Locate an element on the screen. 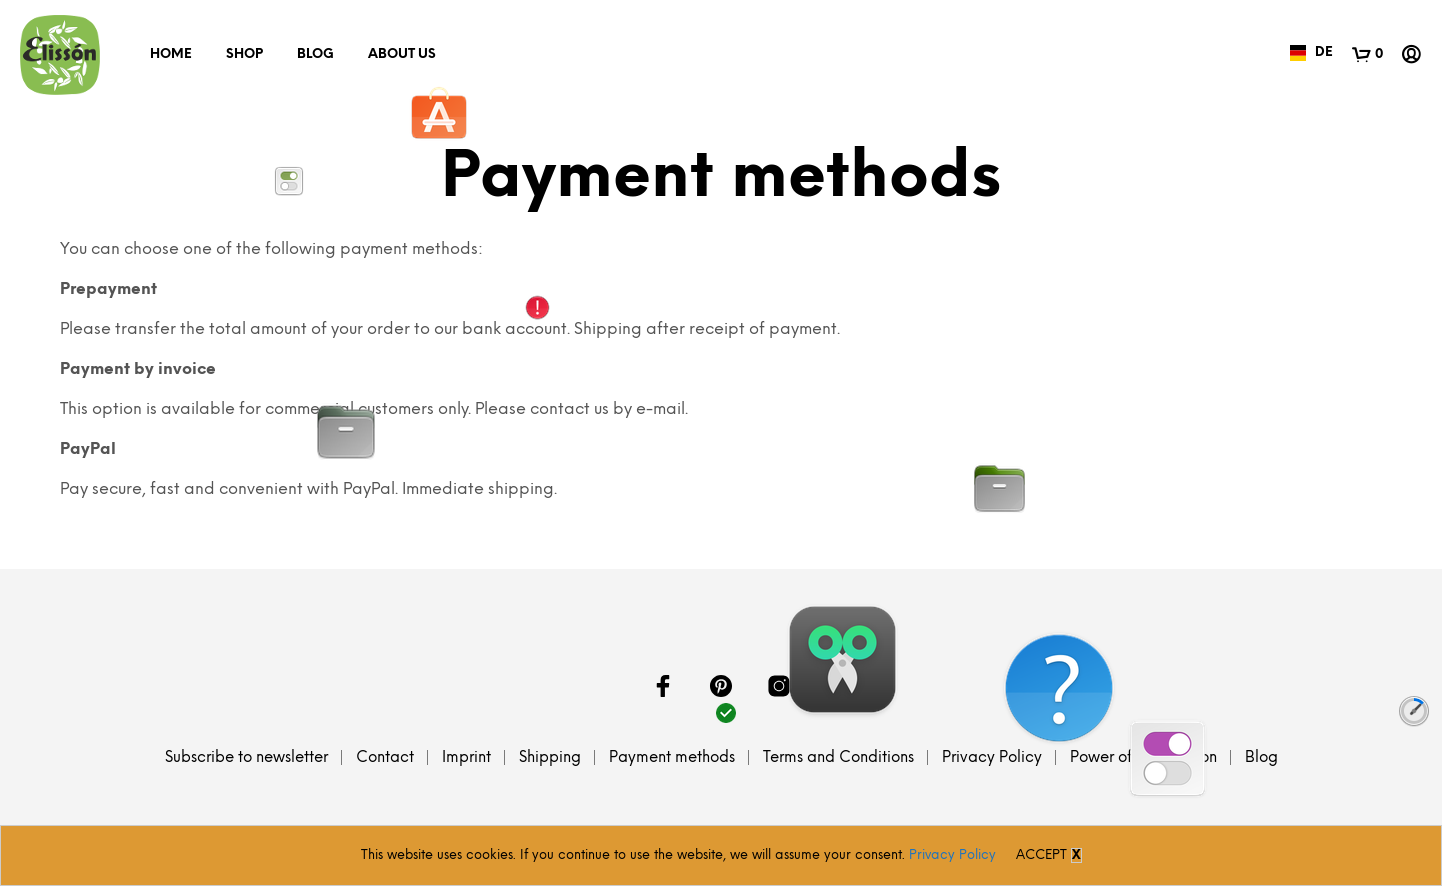  open copyq clipboard manager is located at coordinates (842, 659).